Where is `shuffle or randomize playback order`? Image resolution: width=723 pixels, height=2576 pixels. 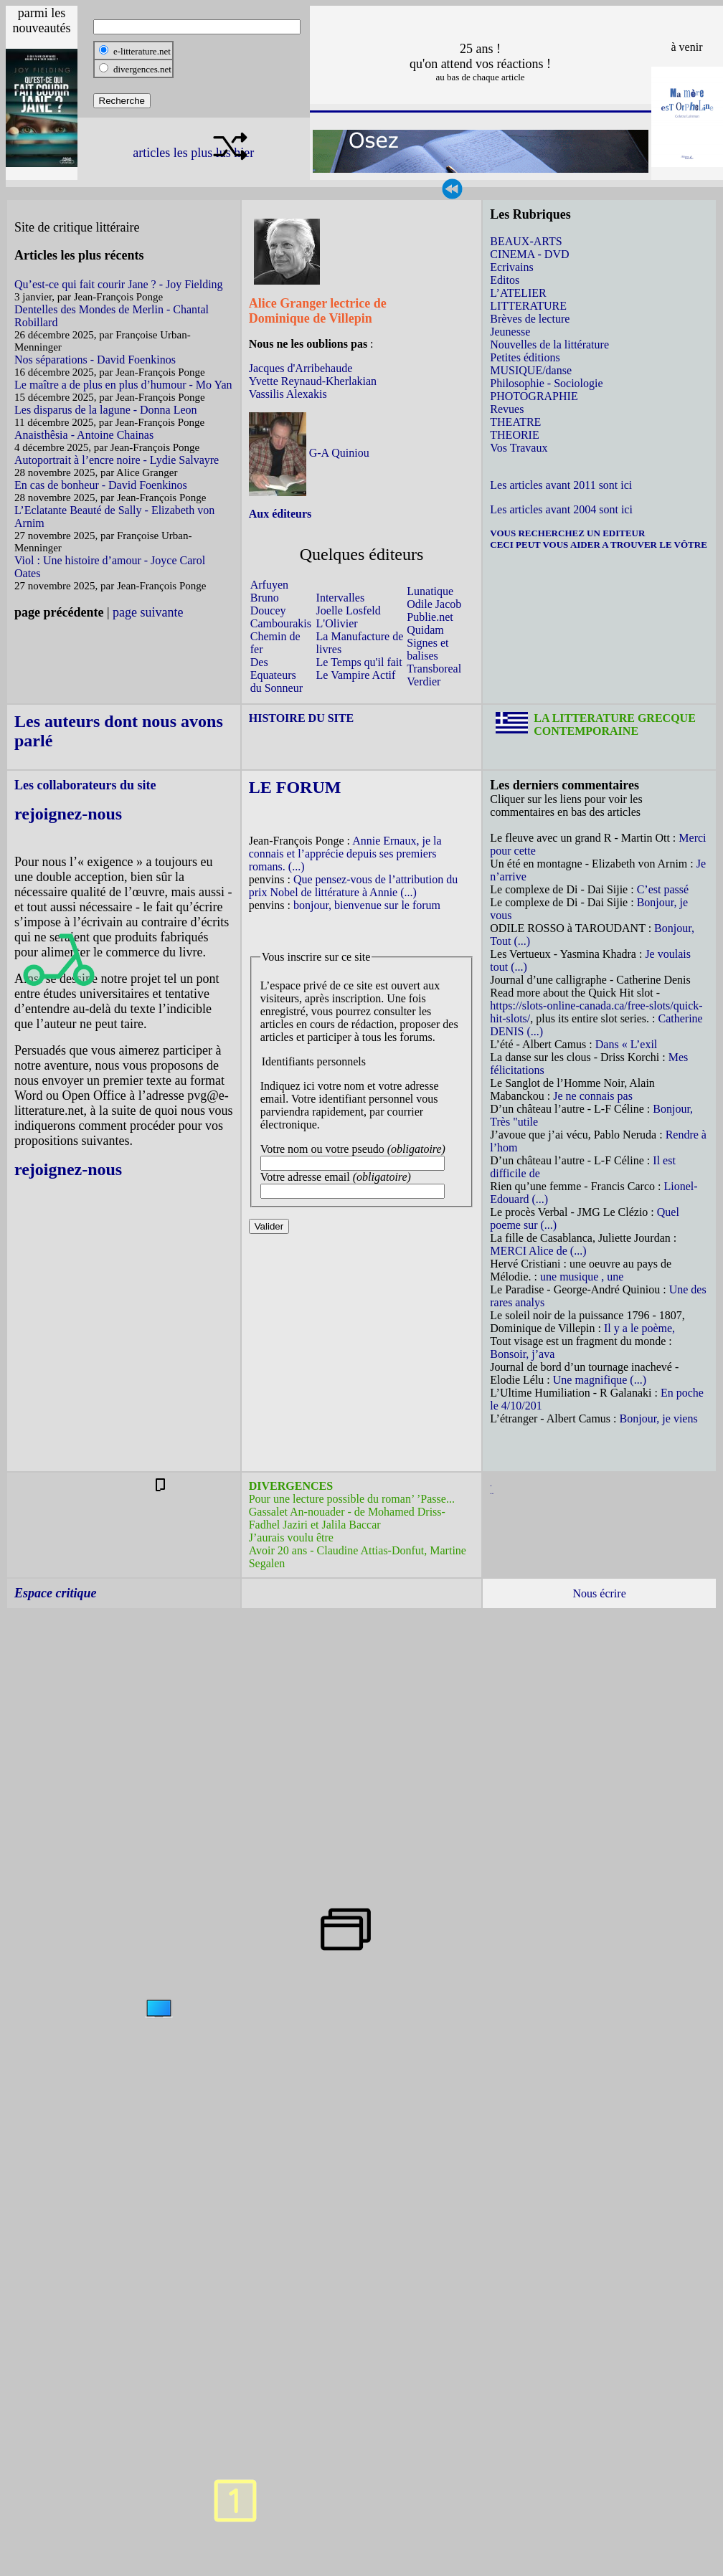
shuffle or randomize playback order is located at coordinates (230, 146).